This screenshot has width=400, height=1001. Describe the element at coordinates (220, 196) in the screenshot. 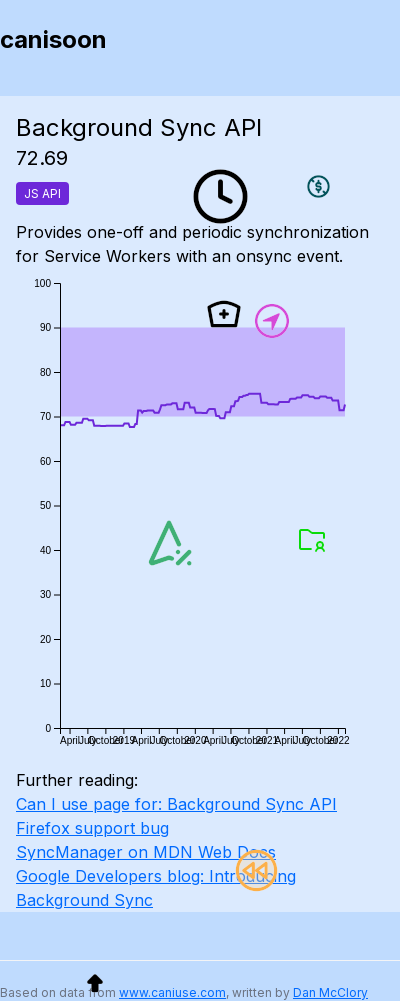

I see `view time or clock settings` at that location.